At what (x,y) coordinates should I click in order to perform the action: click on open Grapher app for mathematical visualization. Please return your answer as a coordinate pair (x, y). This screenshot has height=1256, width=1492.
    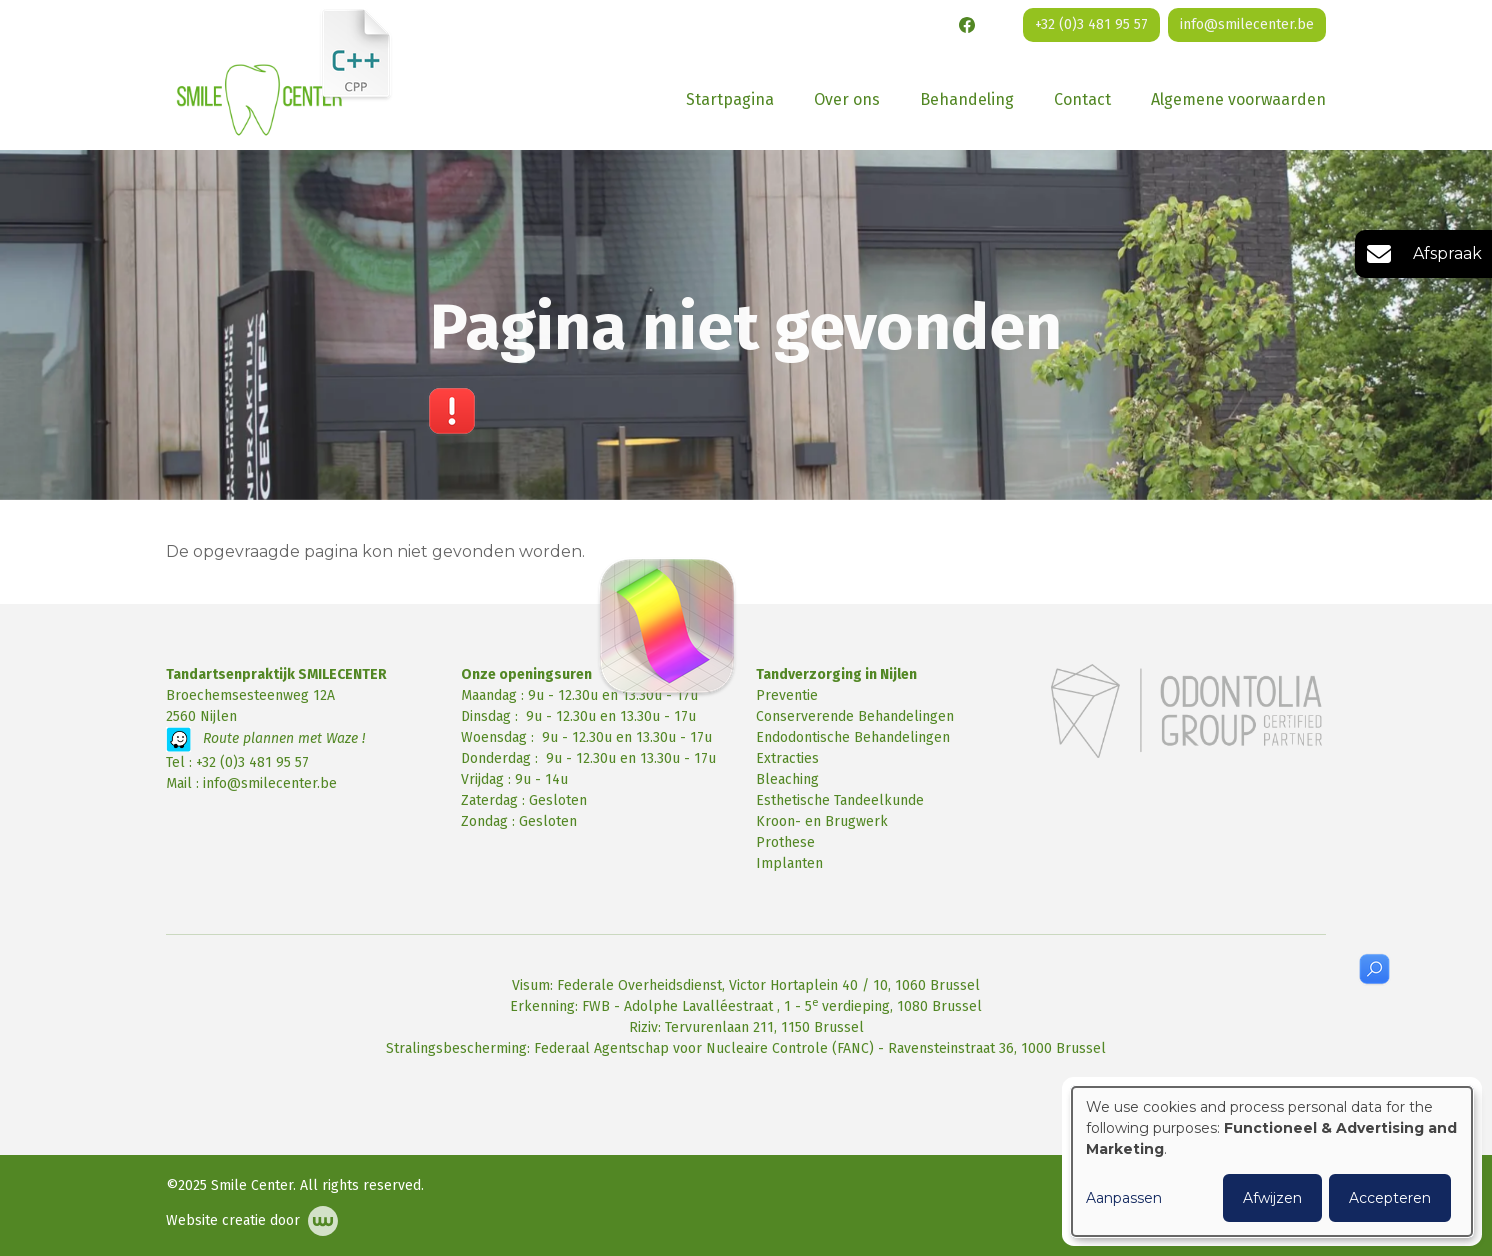
    Looking at the image, I should click on (667, 626).